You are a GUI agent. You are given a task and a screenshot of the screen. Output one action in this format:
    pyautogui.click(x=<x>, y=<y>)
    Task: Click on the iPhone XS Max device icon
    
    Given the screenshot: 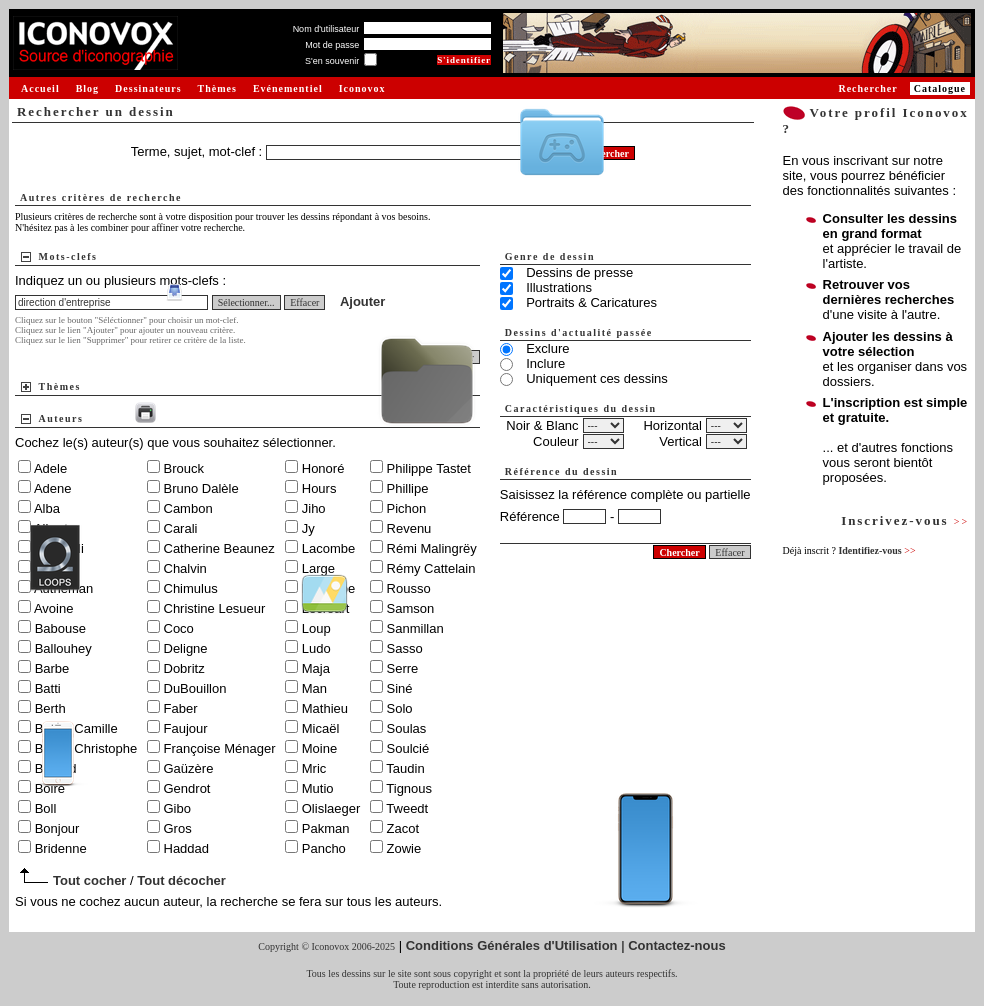 What is the action you would take?
    pyautogui.click(x=645, y=850)
    